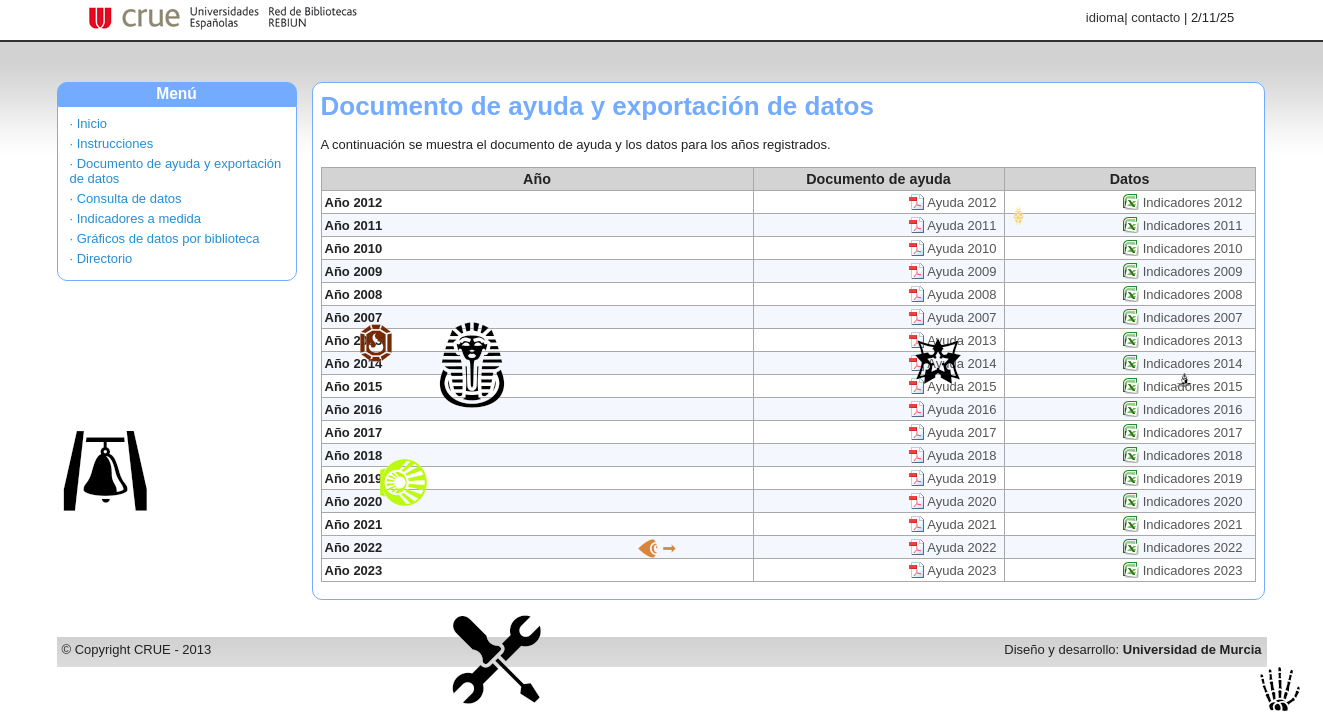 This screenshot has height=720, width=1323. Describe the element at coordinates (472, 365) in the screenshot. I see `access ancient egypt themed content` at that location.